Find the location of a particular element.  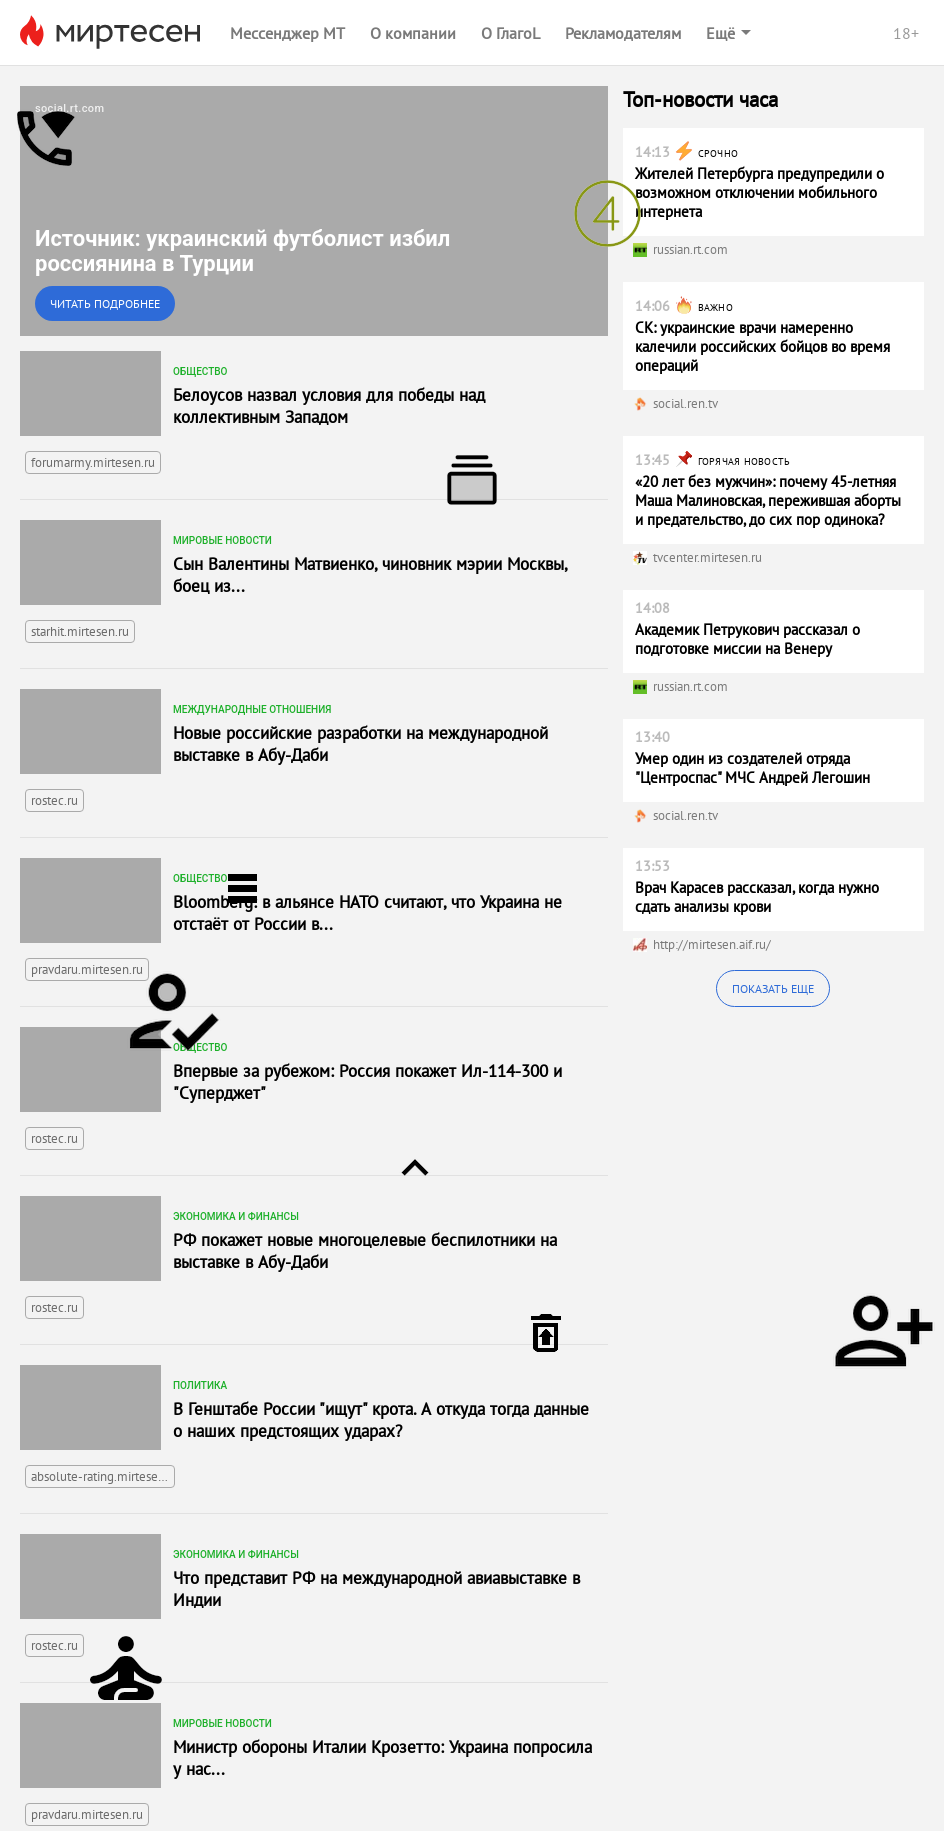

enable wifi calling feature is located at coordinates (44, 138).